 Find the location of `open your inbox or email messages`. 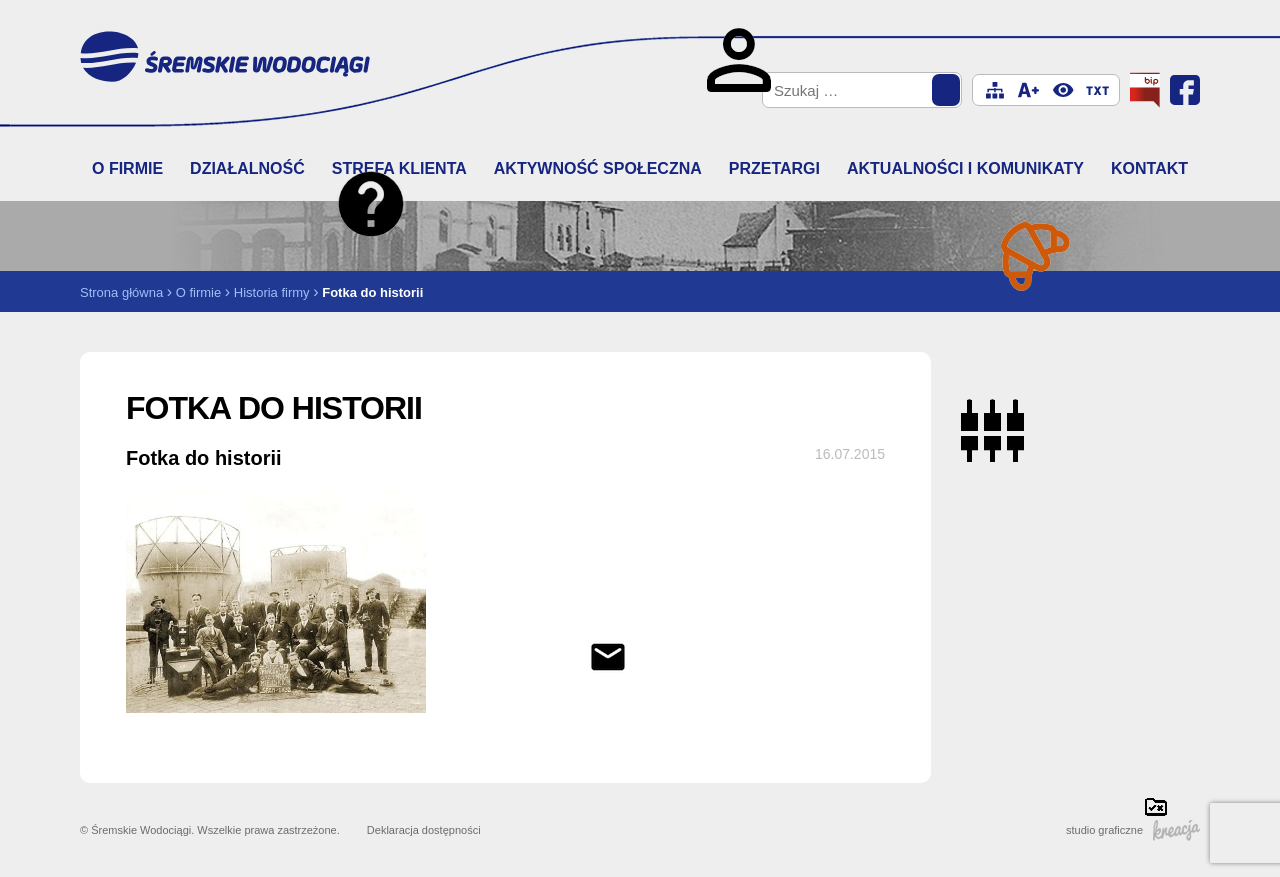

open your inbox or email messages is located at coordinates (608, 657).